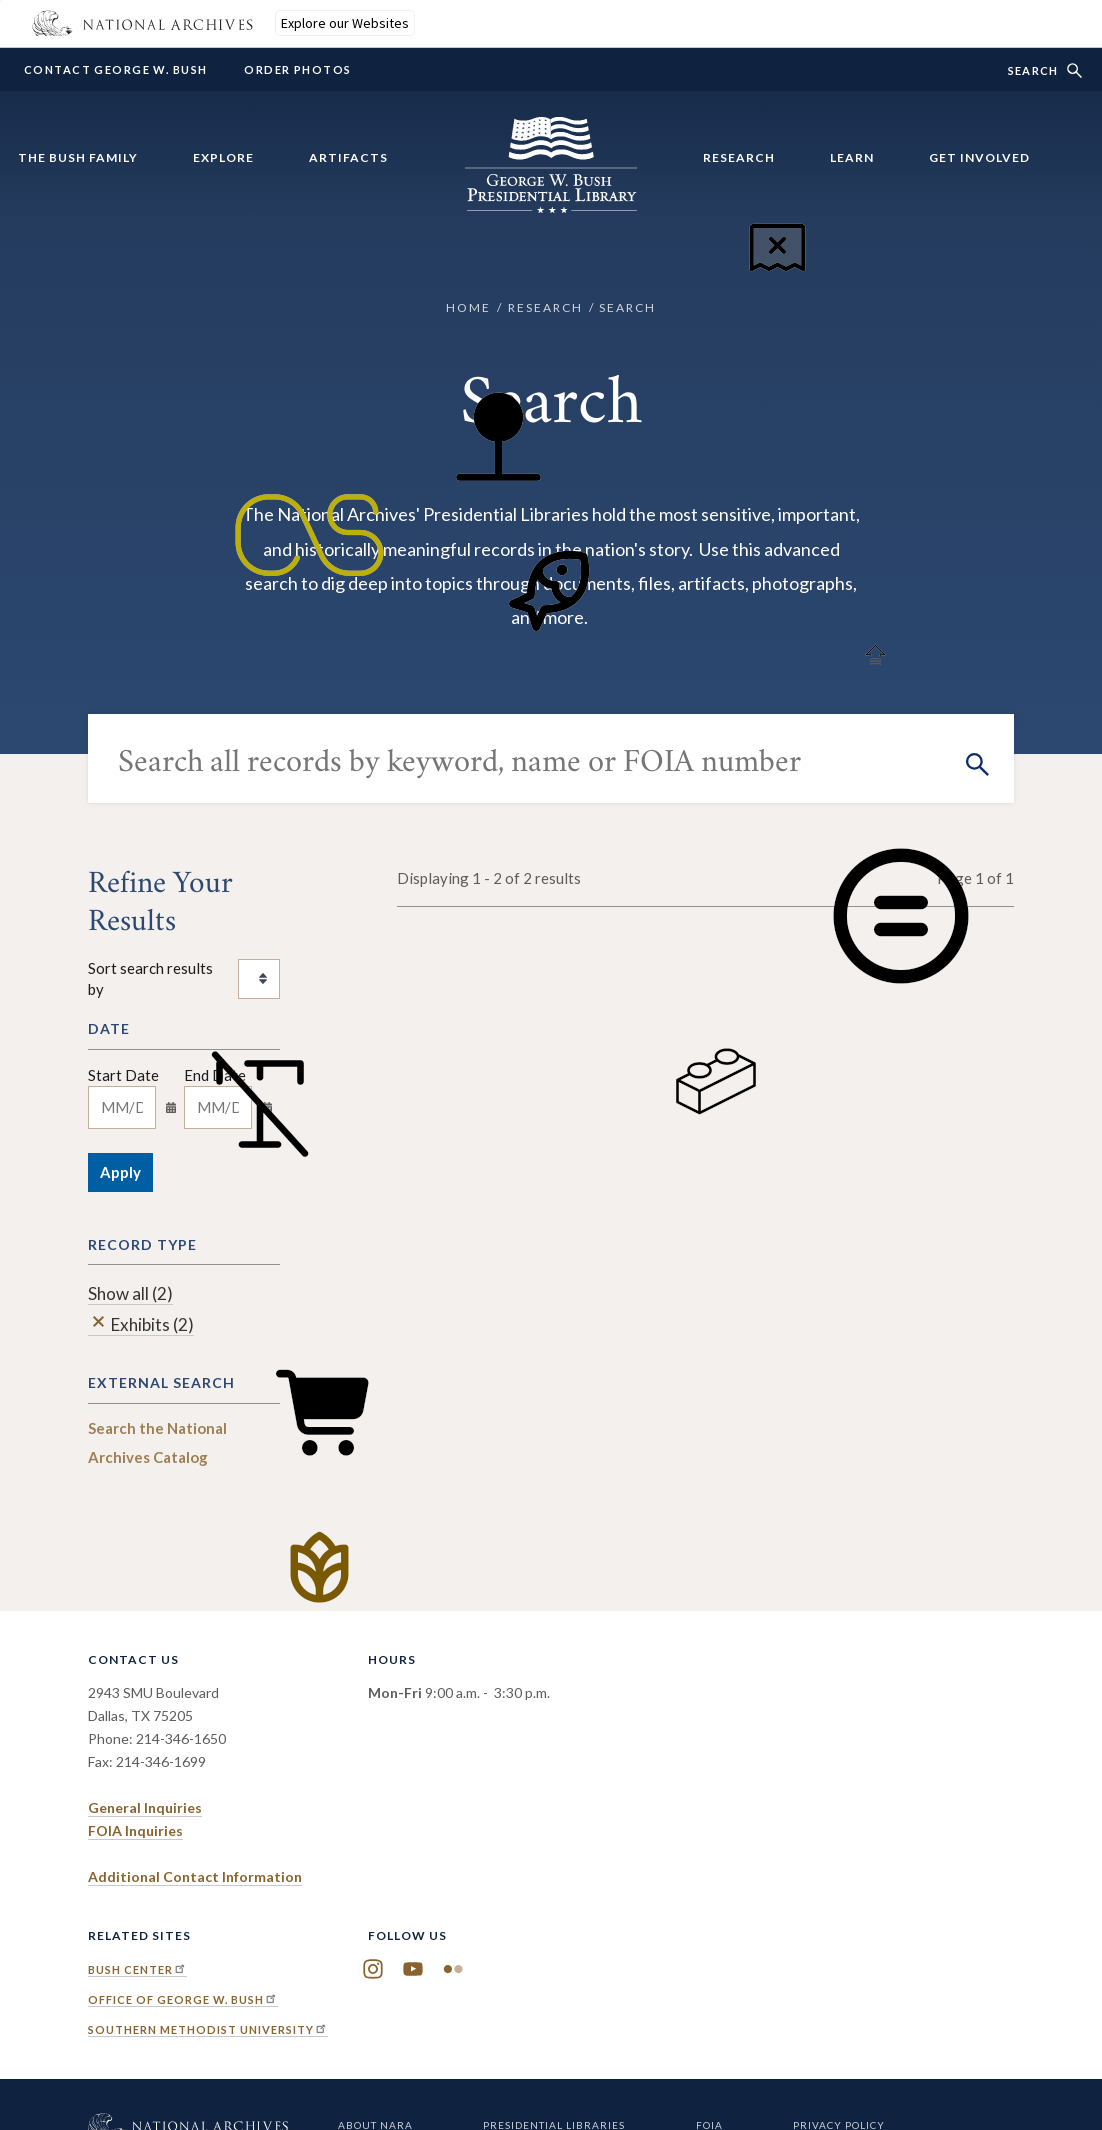 The height and width of the screenshot is (2130, 1102). Describe the element at coordinates (875, 655) in the screenshot. I see `upload file or content` at that location.